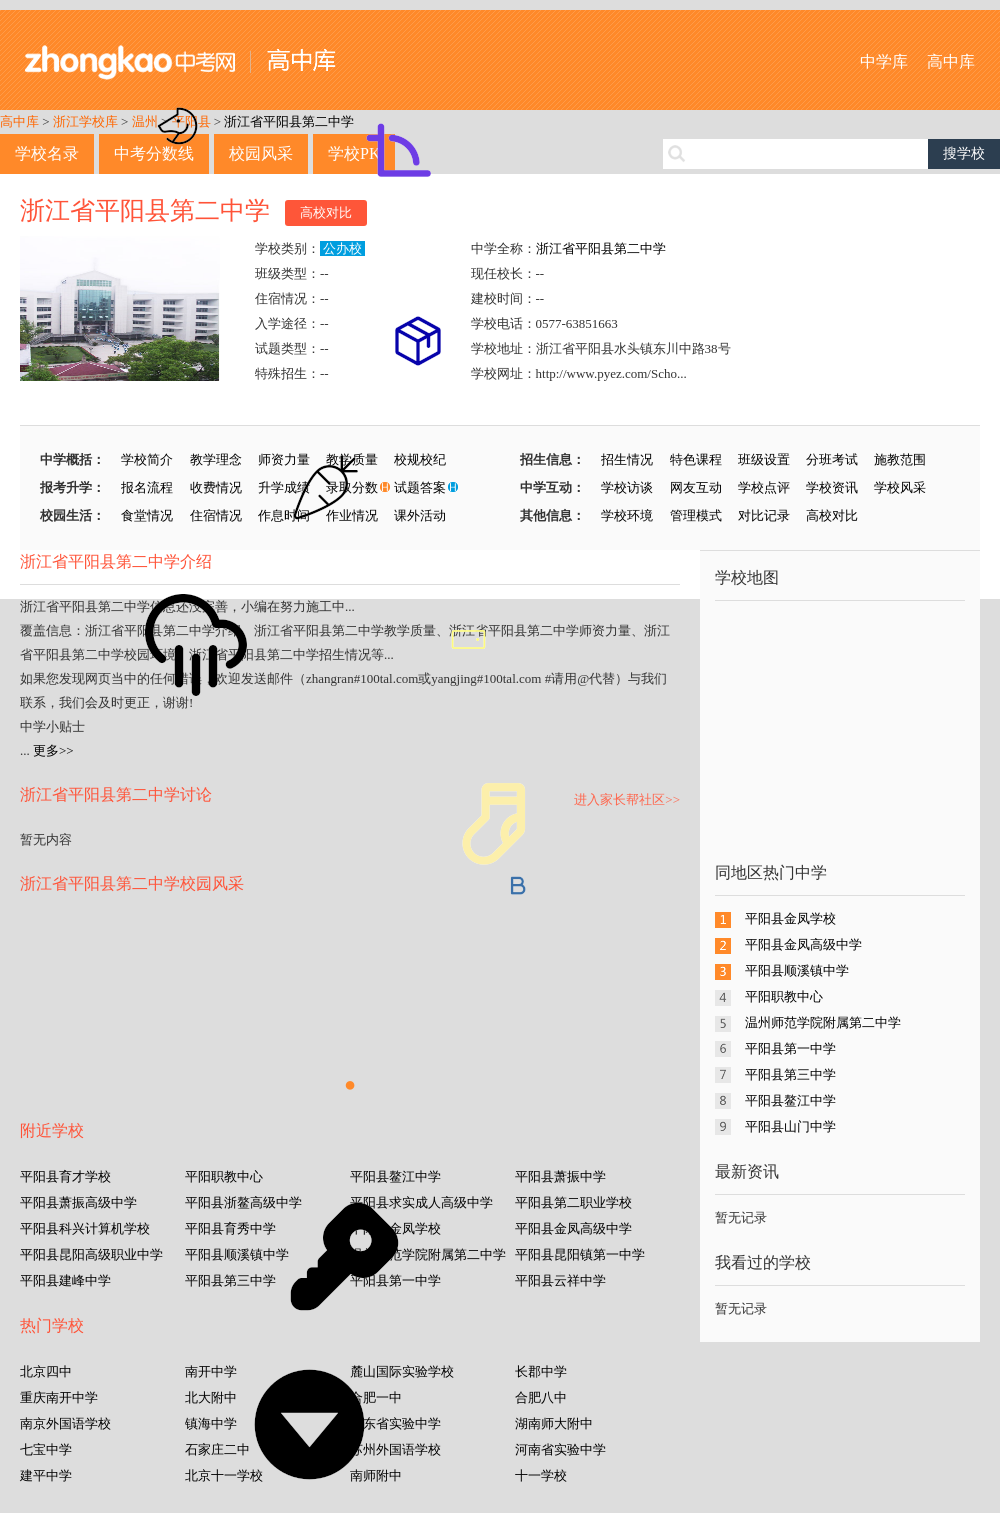  What do you see at coordinates (309, 1424) in the screenshot?
I see `expand dropdown menu or content` at bounding box center [309, 1424].